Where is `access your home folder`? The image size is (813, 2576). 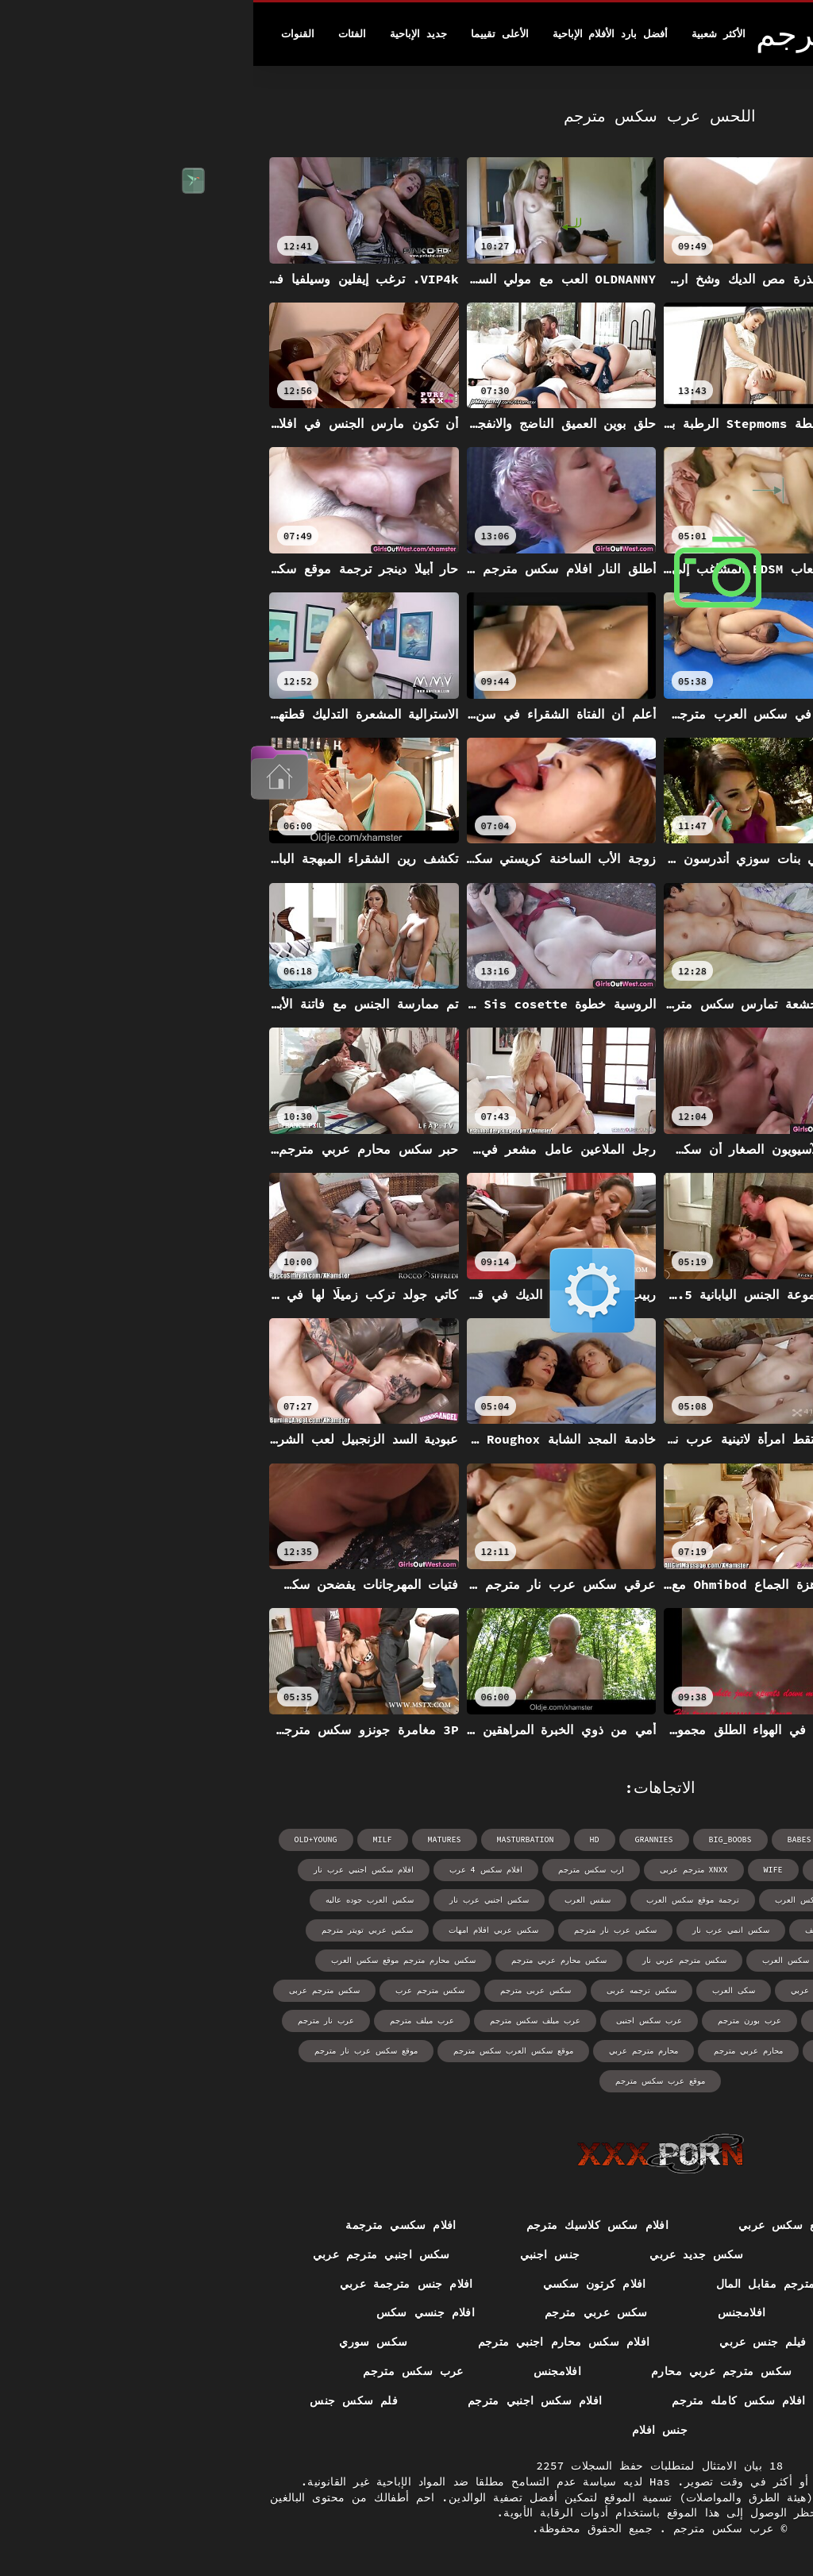 access your home folder is located at coordinates (279, 773).